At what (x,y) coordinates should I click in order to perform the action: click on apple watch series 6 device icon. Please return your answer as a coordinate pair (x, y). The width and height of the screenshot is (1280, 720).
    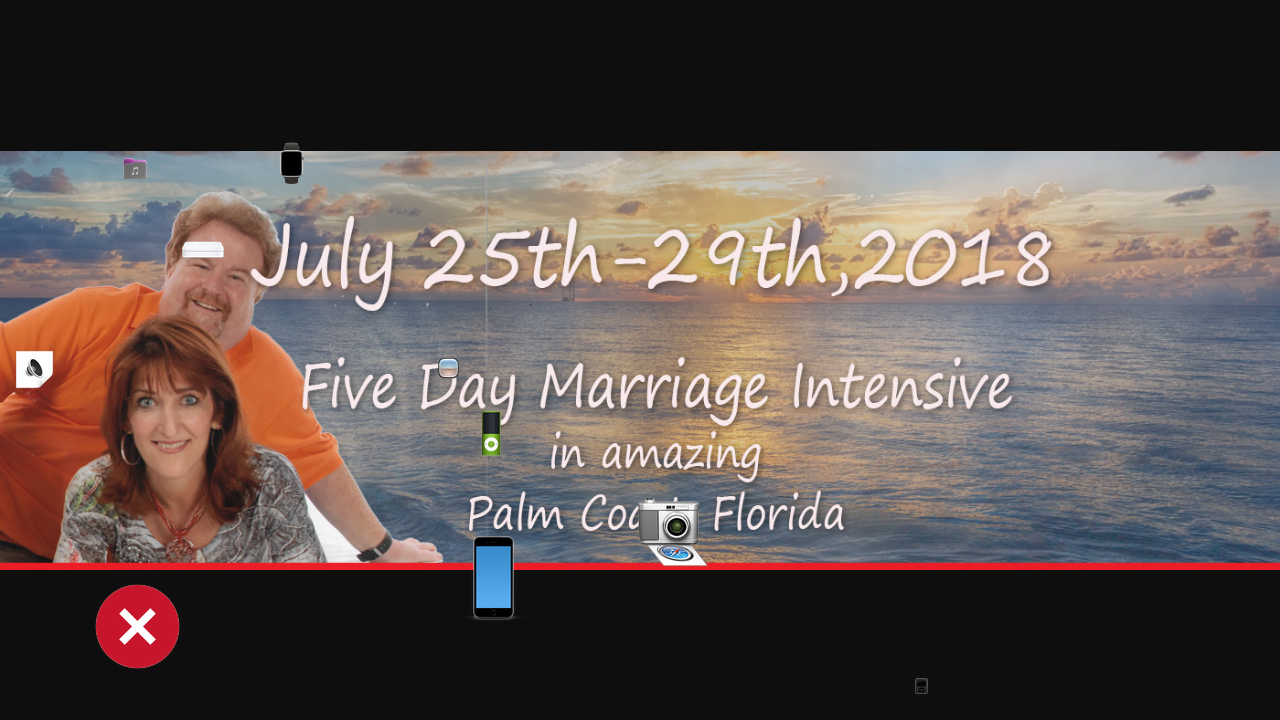
    Looking at the image, I should click on (291, 163).